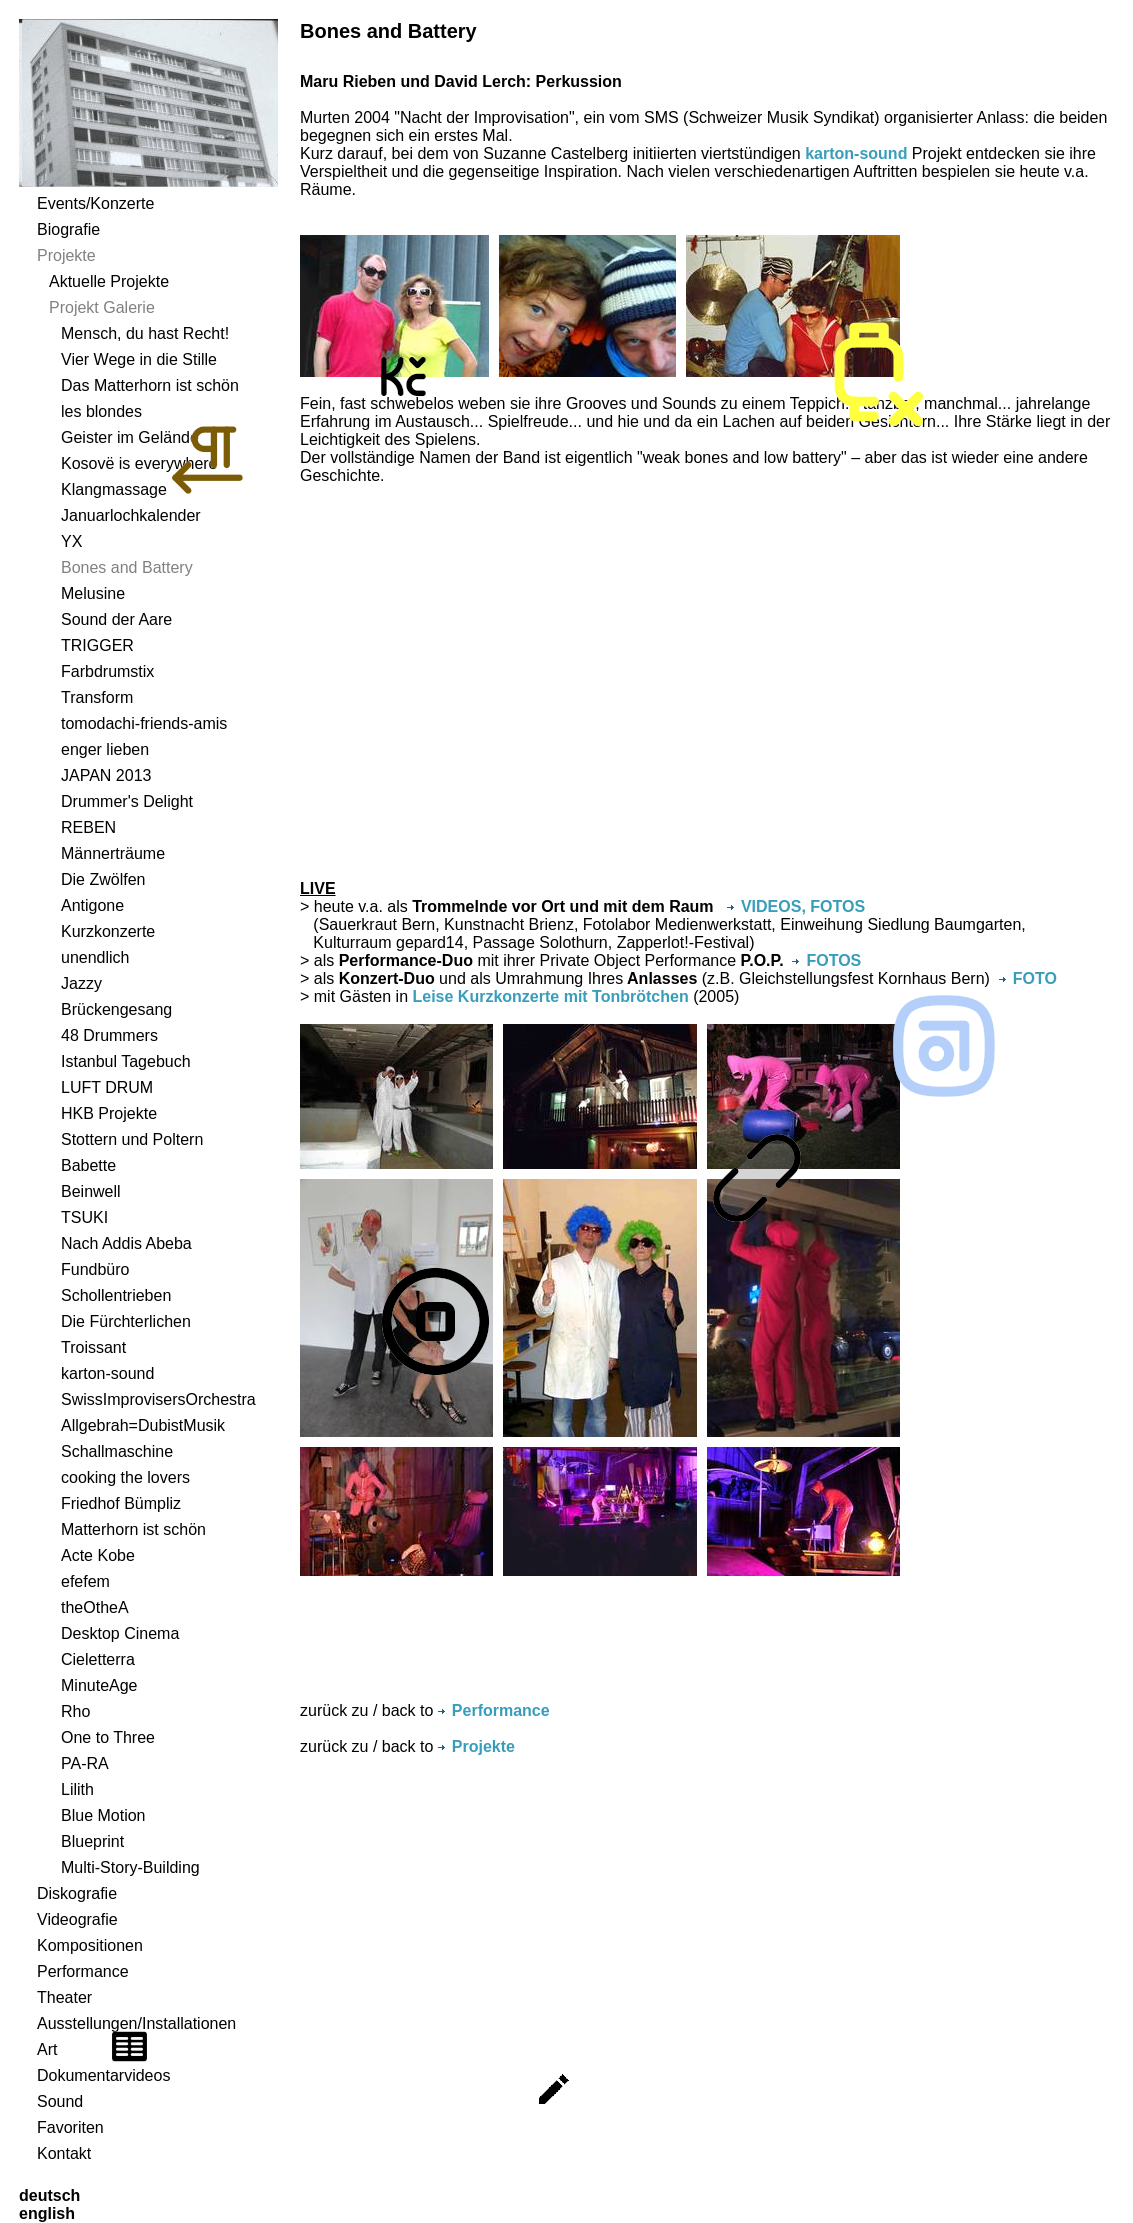 This screenshot has height=2223, width=1133. Describe the element at coordinates (869, 372) in the screenshot. I see `disconnect or unpair smartwatch` at that location.